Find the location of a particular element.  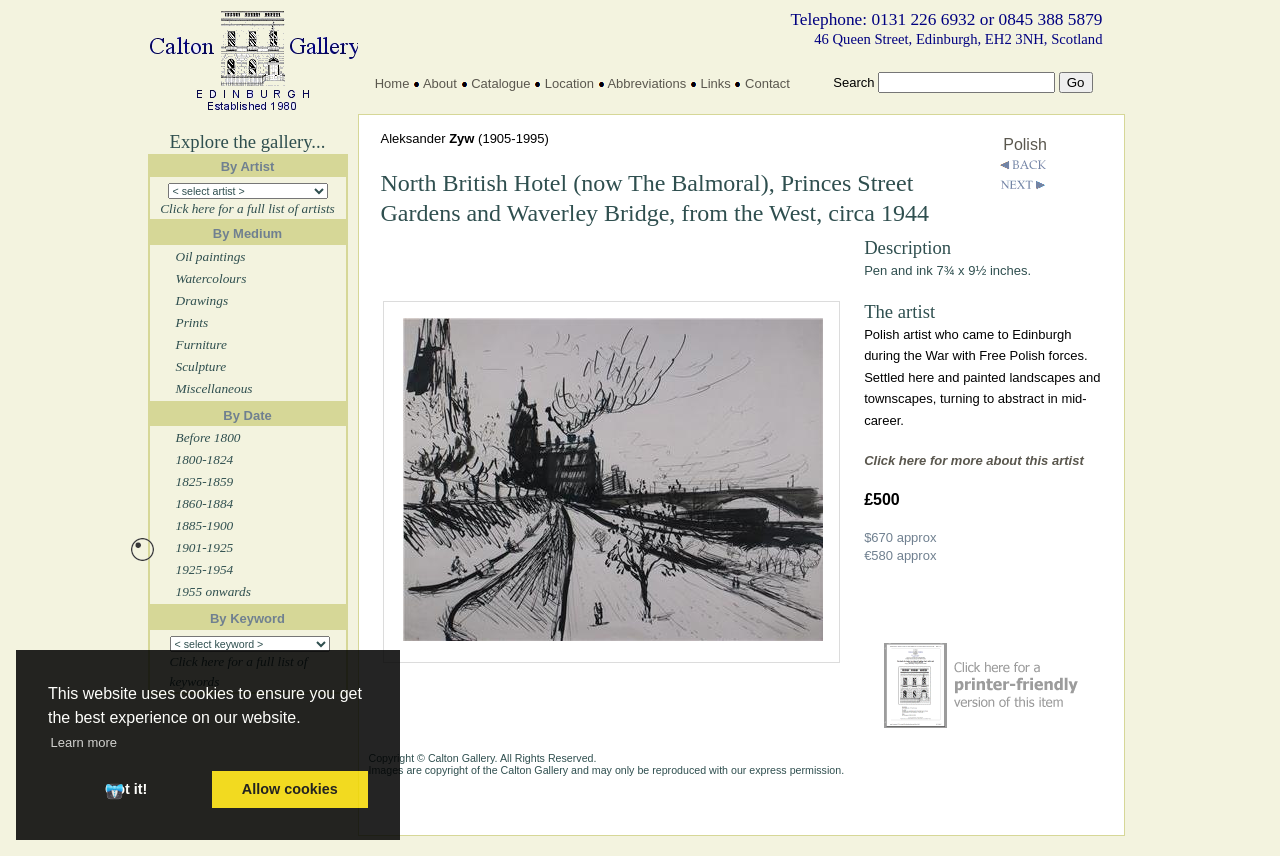

open butler app is located at coordinates (114, 791).